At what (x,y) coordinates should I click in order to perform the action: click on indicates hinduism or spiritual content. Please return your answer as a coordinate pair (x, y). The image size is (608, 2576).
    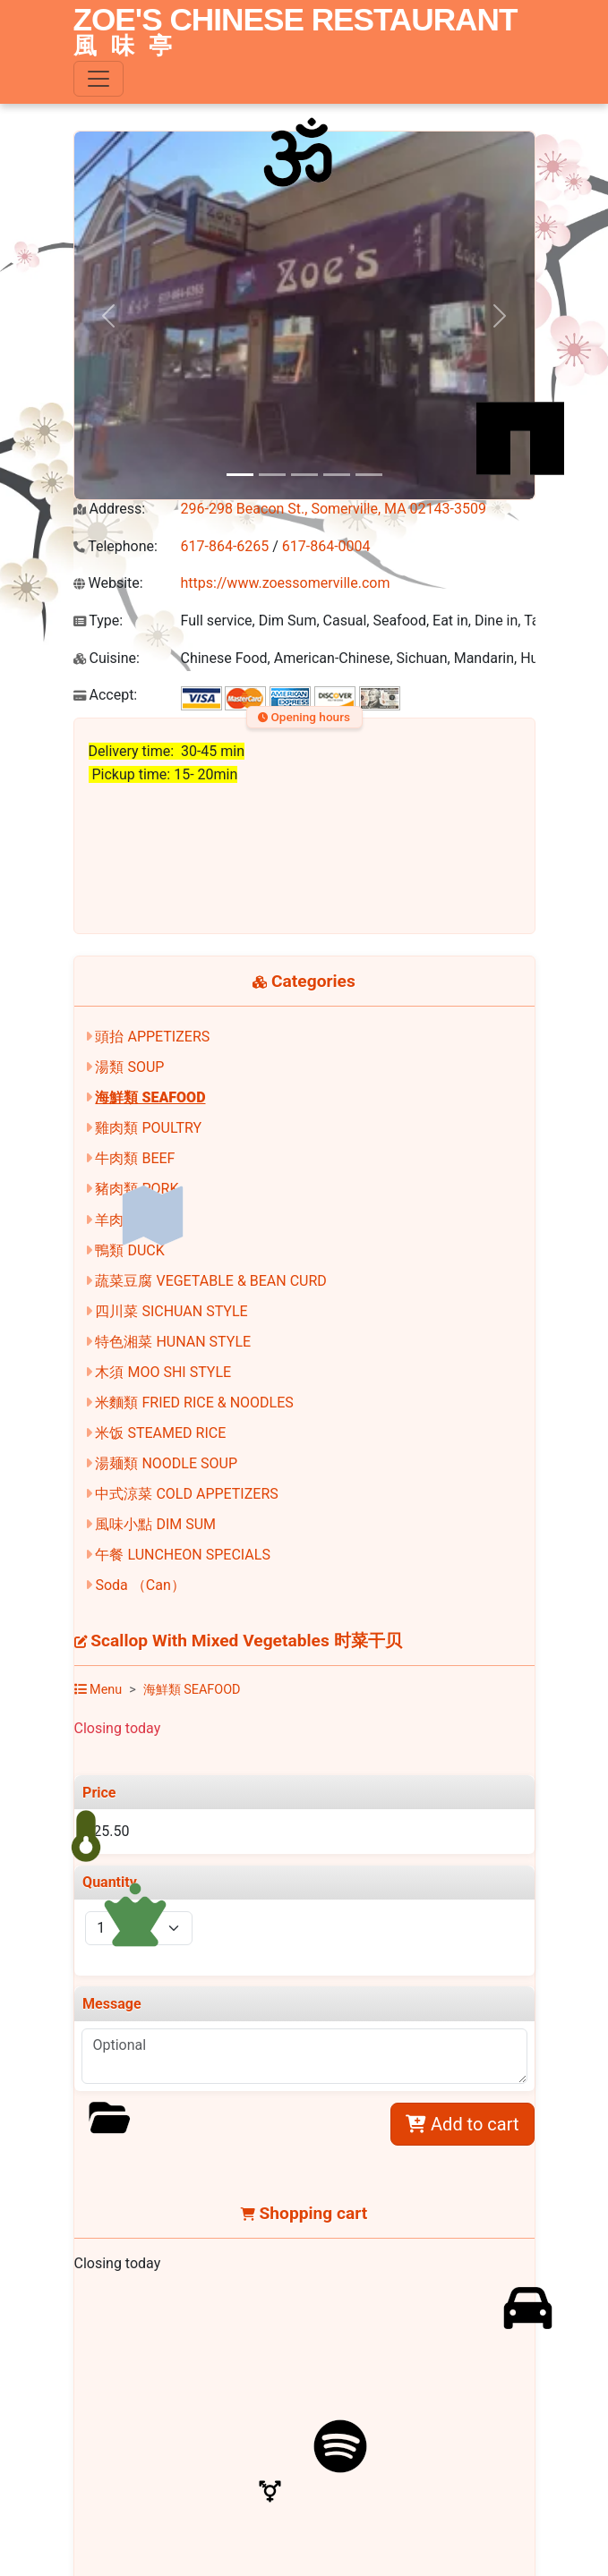
    Looking at the image, I should click on (296, 151).